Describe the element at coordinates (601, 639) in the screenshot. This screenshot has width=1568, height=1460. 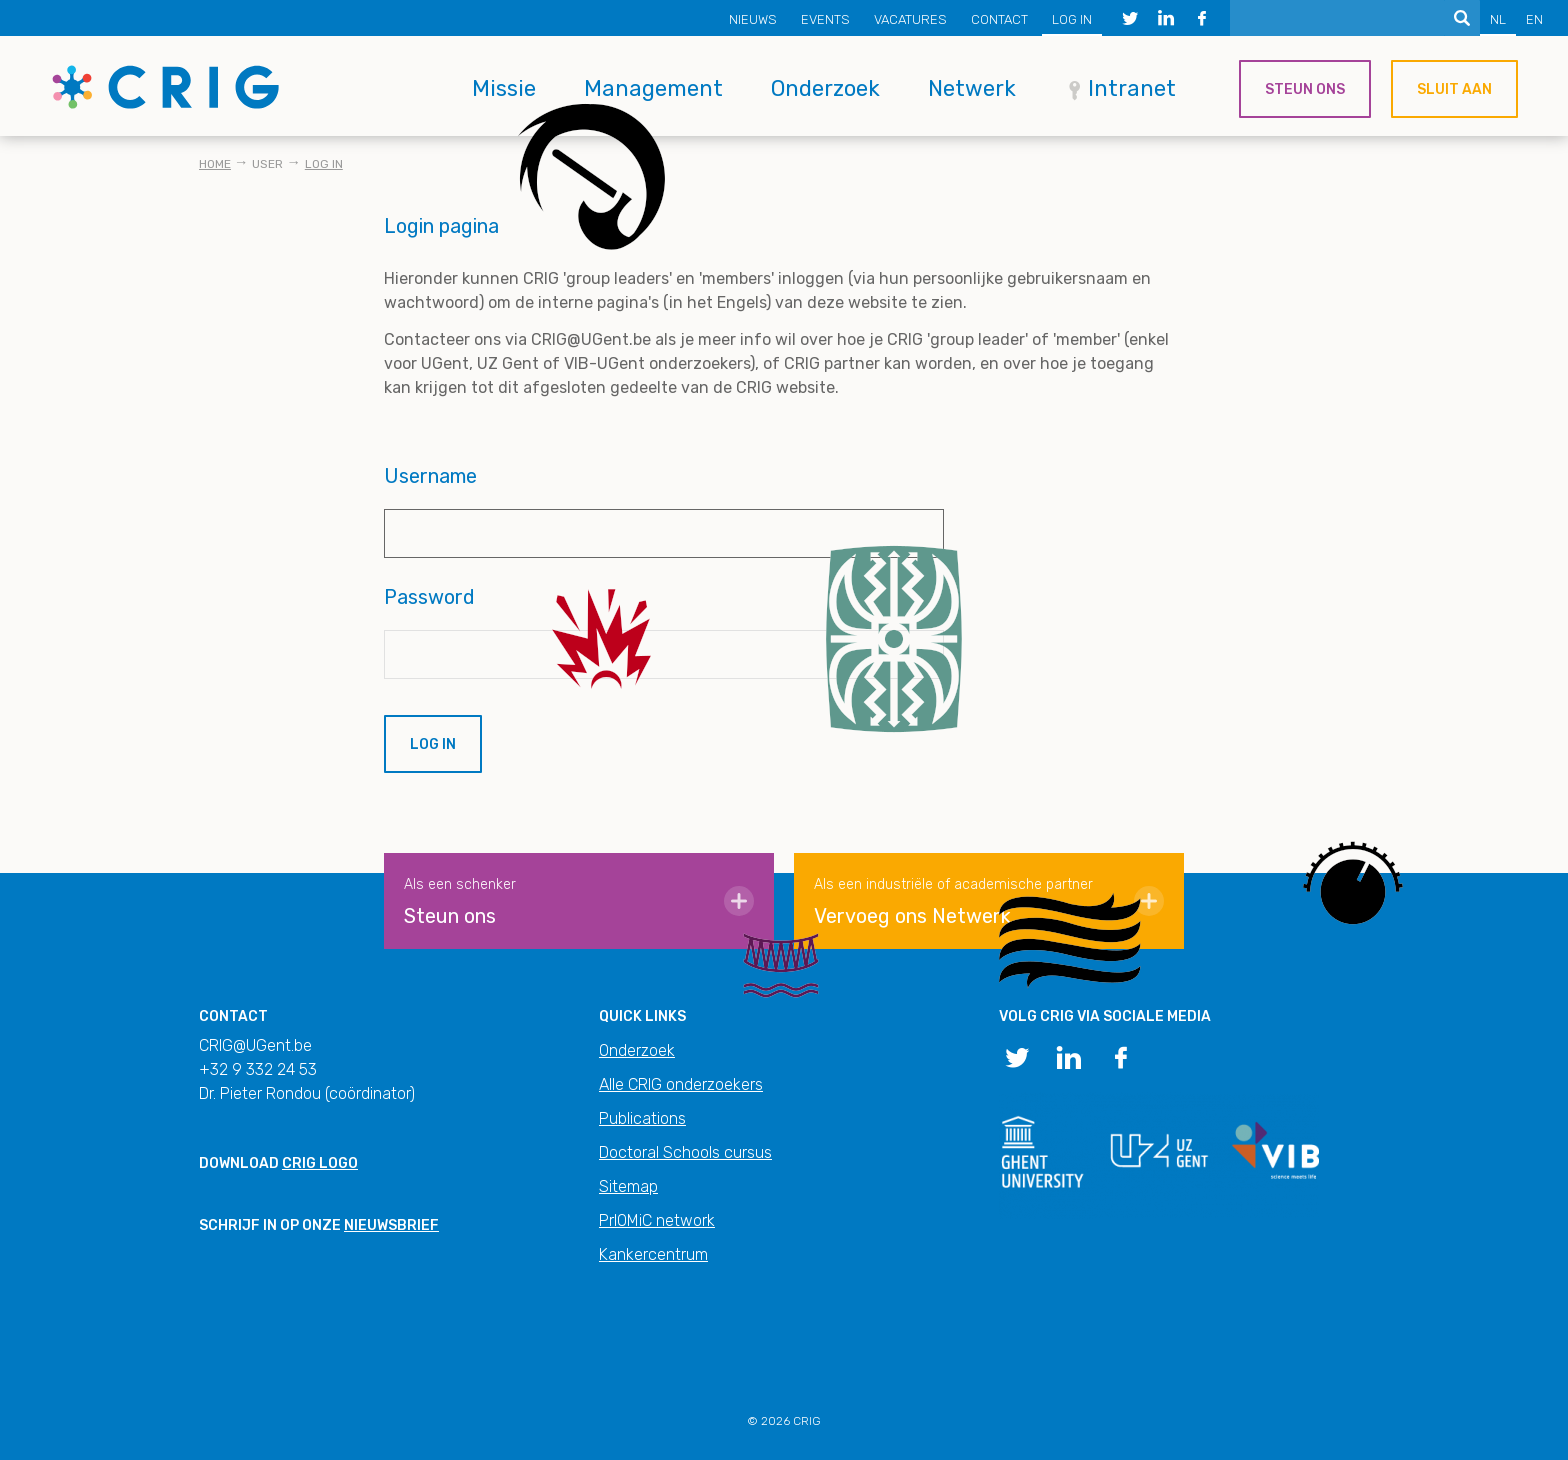
I see `indicates a mine has been triggered or detonated` at that location.